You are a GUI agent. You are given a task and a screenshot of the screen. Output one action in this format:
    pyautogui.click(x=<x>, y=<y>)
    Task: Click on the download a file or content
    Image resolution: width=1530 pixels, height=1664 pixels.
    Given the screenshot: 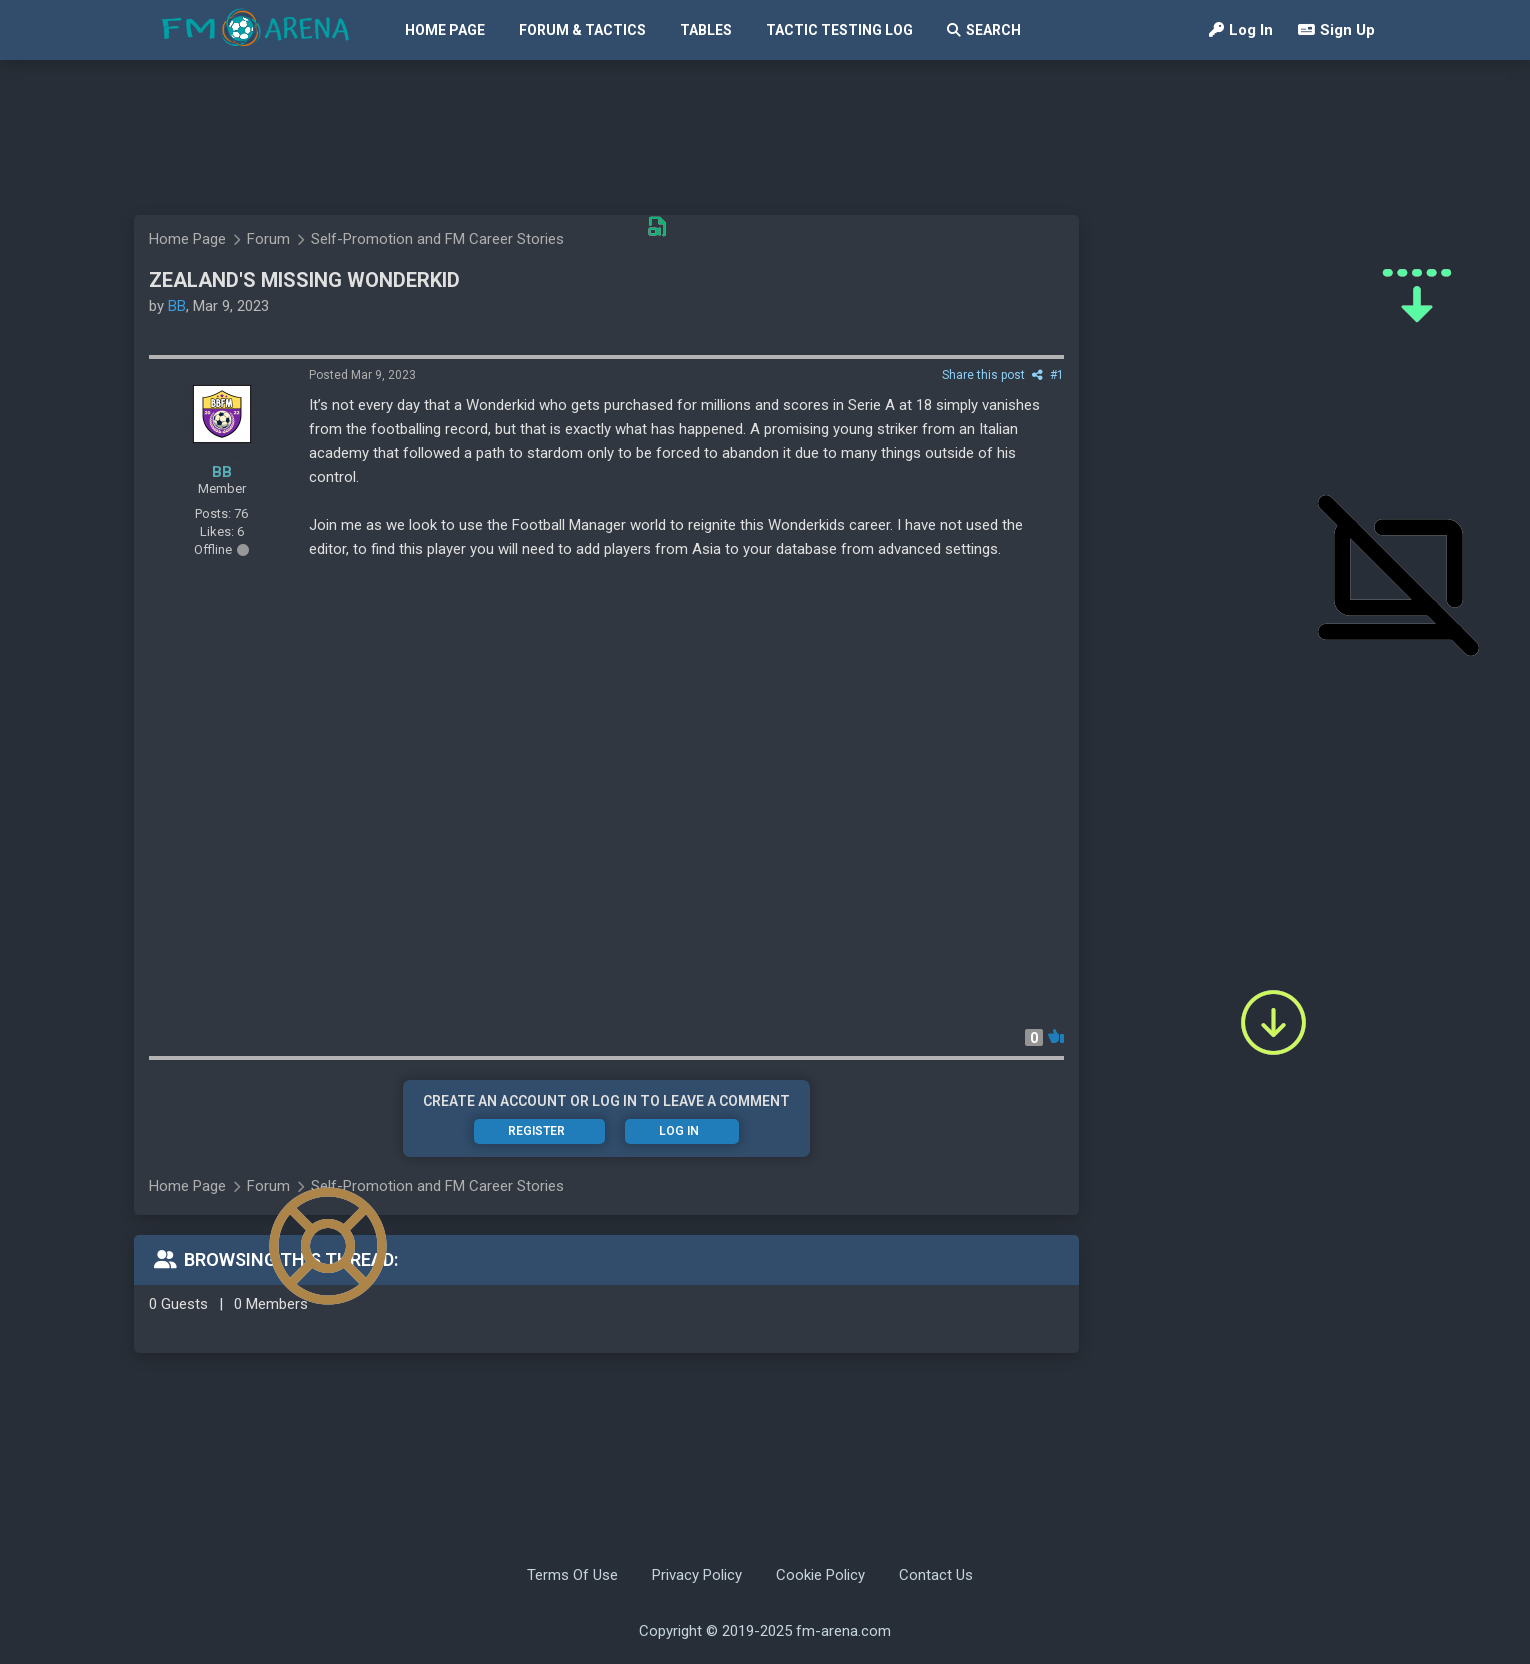 What is the action you would take?
    pyautogui.click(x=1273, y=1022)
    